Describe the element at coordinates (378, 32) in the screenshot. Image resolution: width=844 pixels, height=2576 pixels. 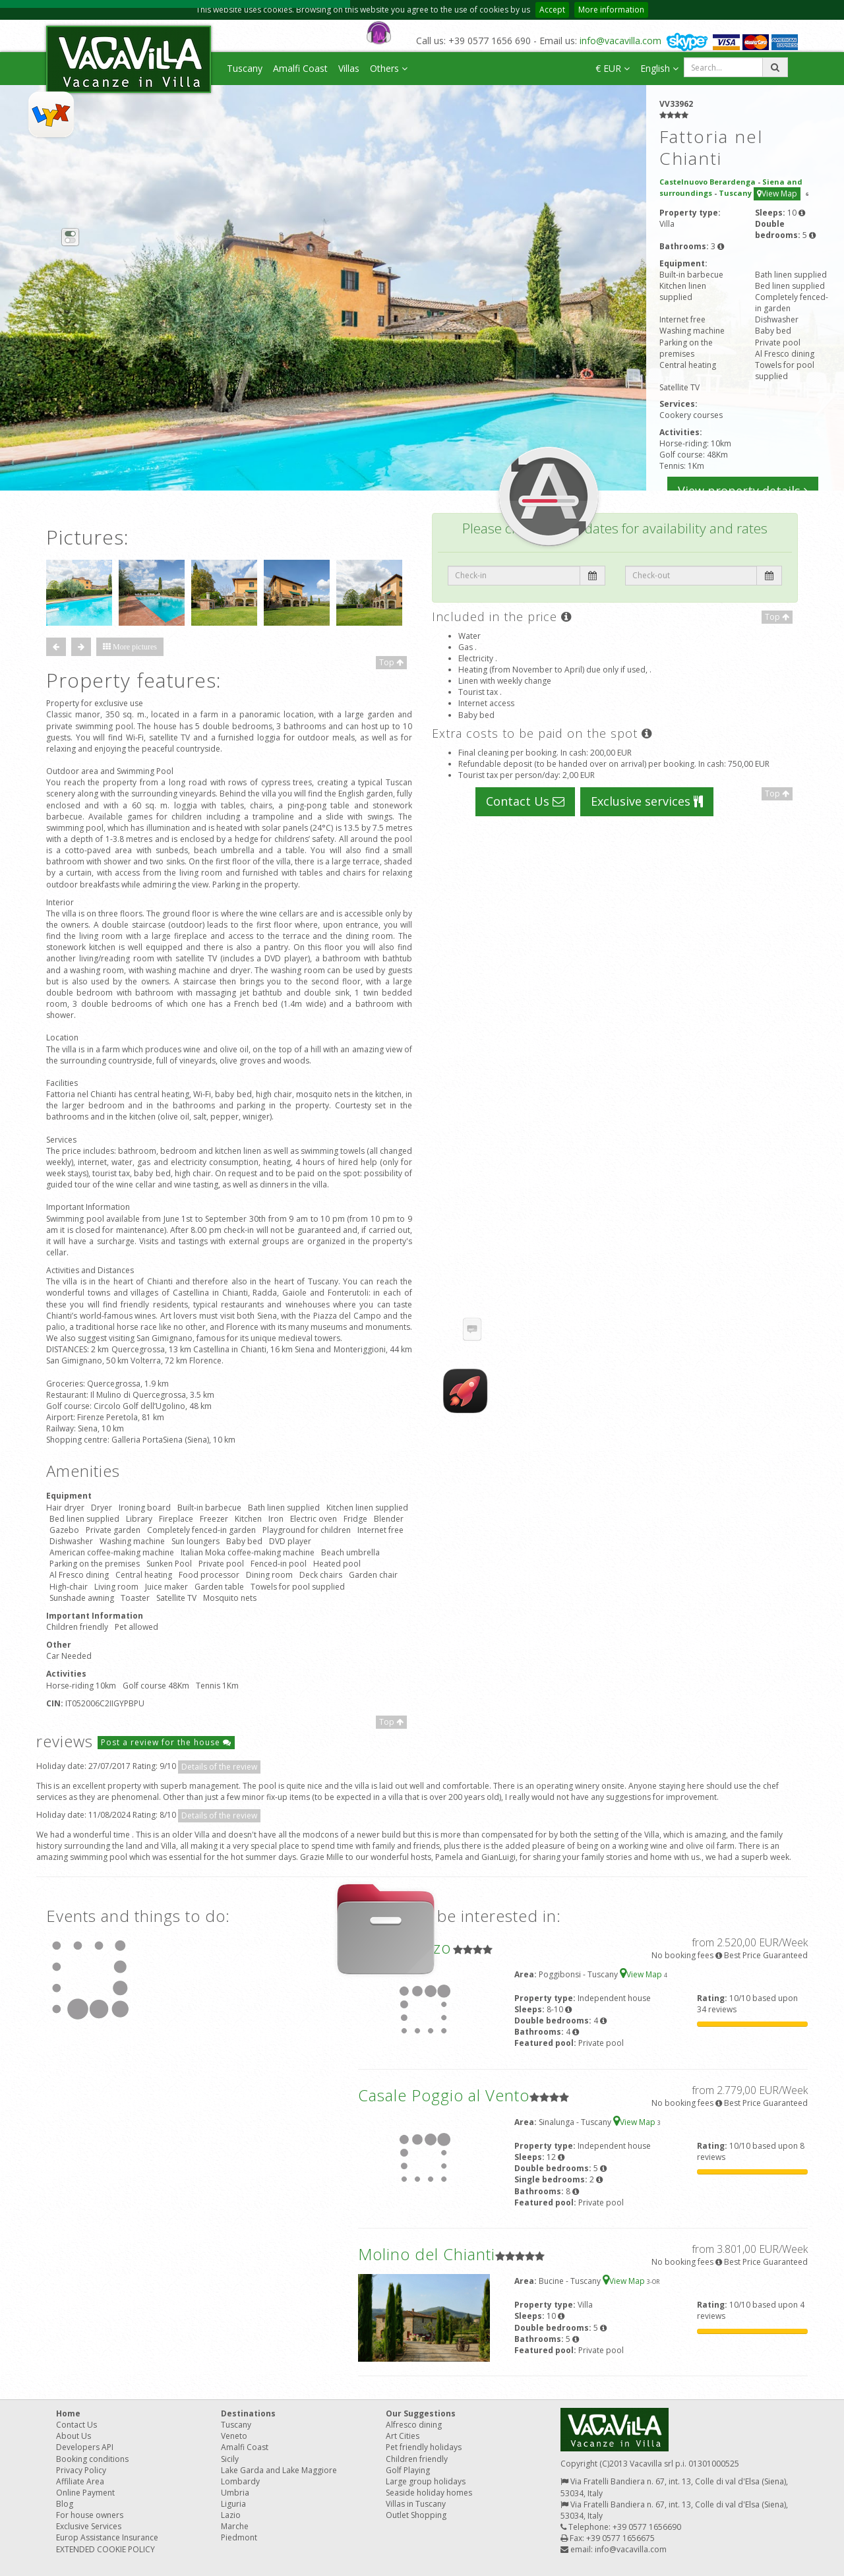
I see `audio headset device connected` at that location.